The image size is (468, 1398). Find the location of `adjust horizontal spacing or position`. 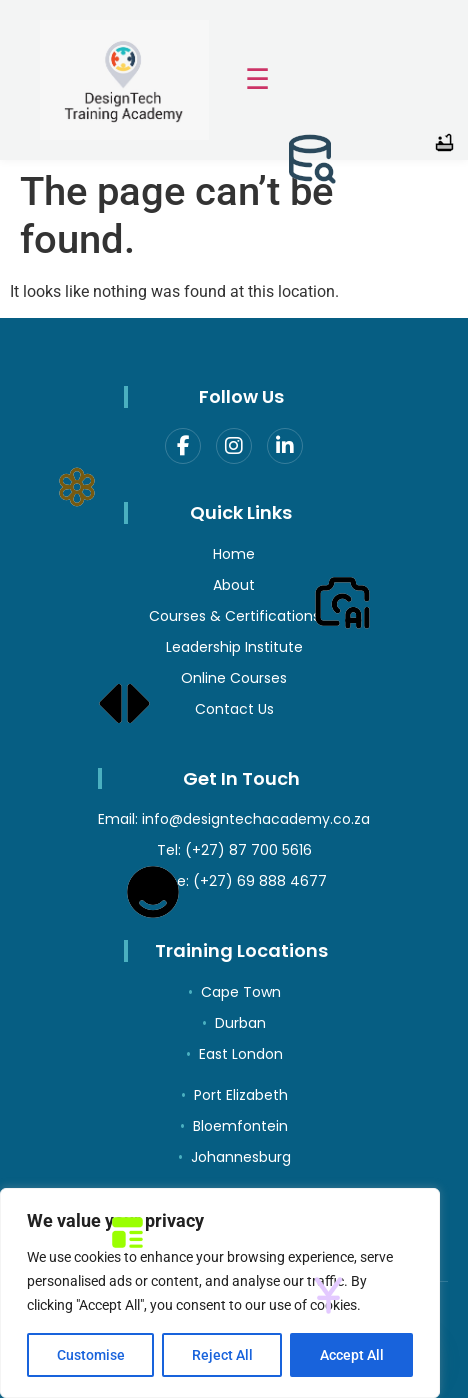

adjust horizontal spacing or position is located at coordinates (124, 703).